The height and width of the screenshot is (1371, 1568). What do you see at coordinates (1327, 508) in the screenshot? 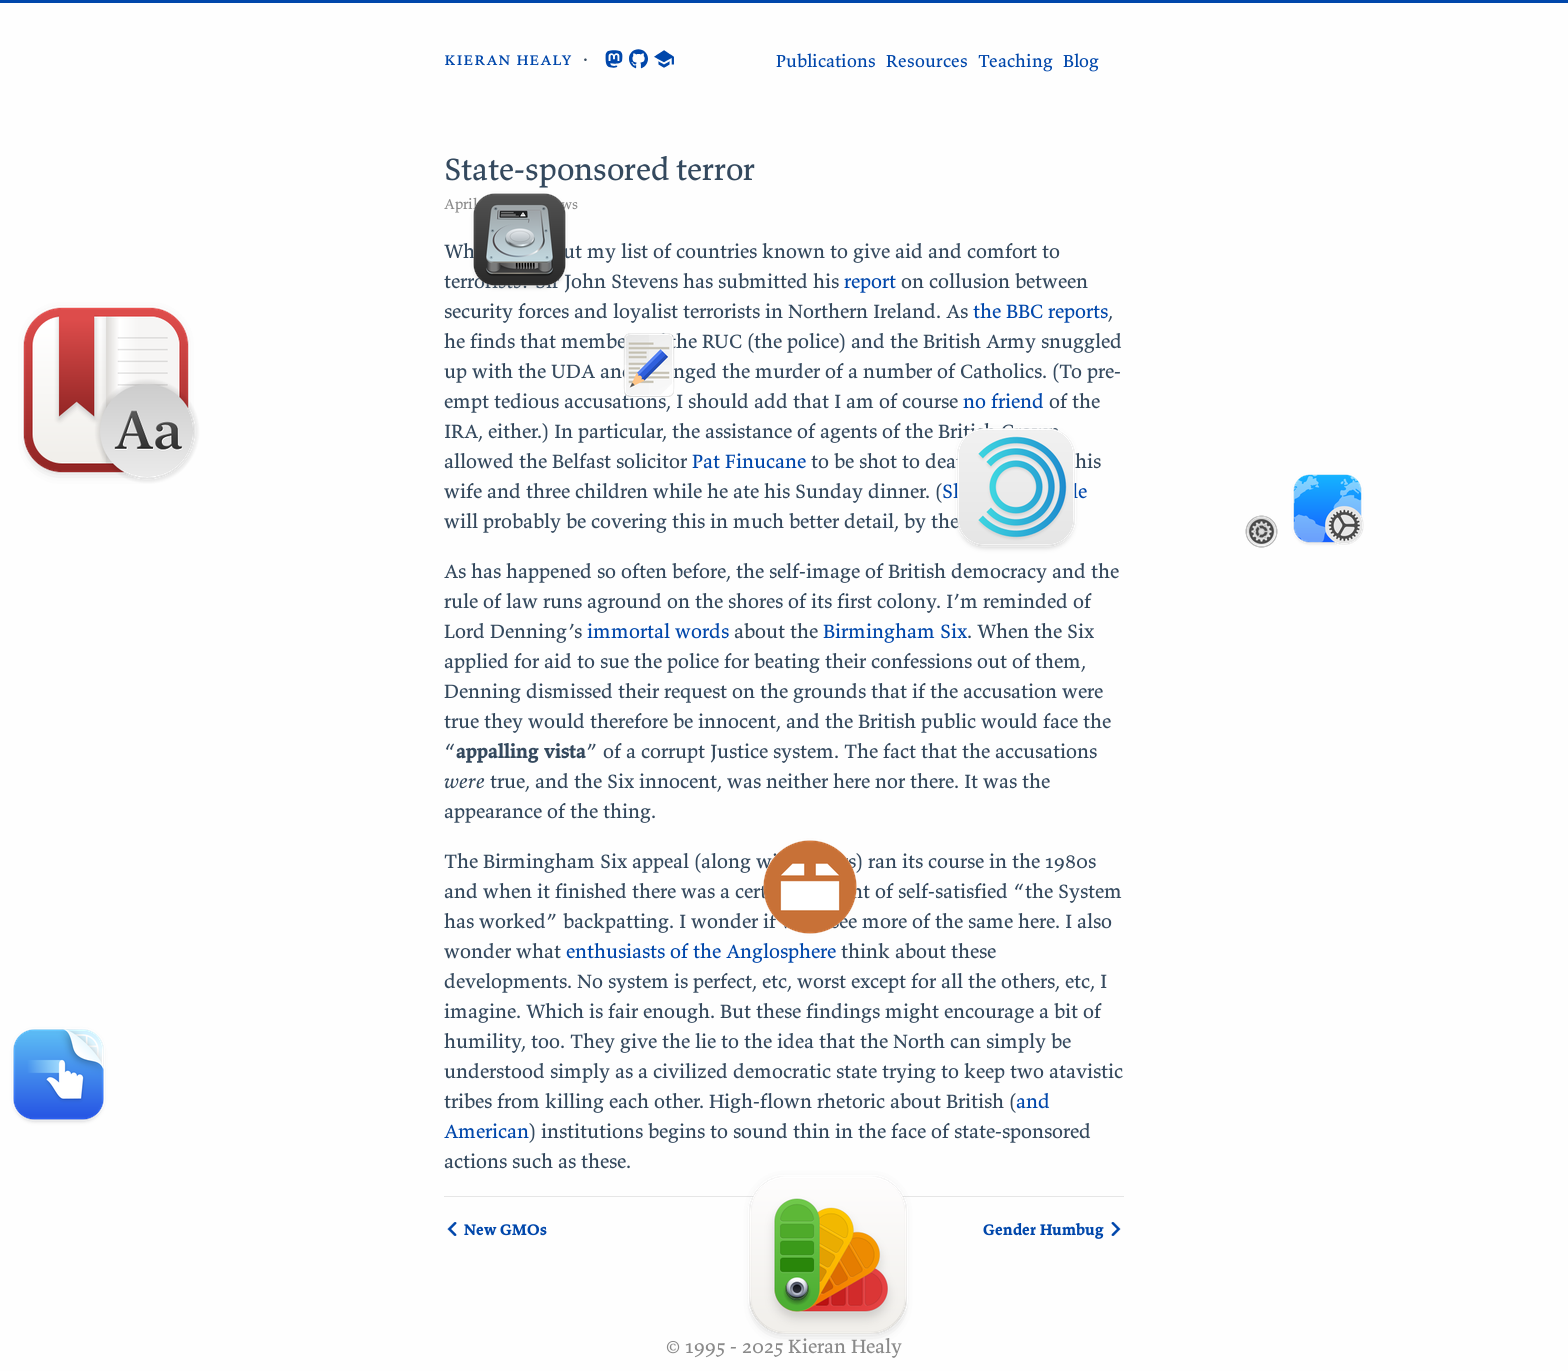
I see `configure network and workgroup settings` at bounding box center [1327, 508].